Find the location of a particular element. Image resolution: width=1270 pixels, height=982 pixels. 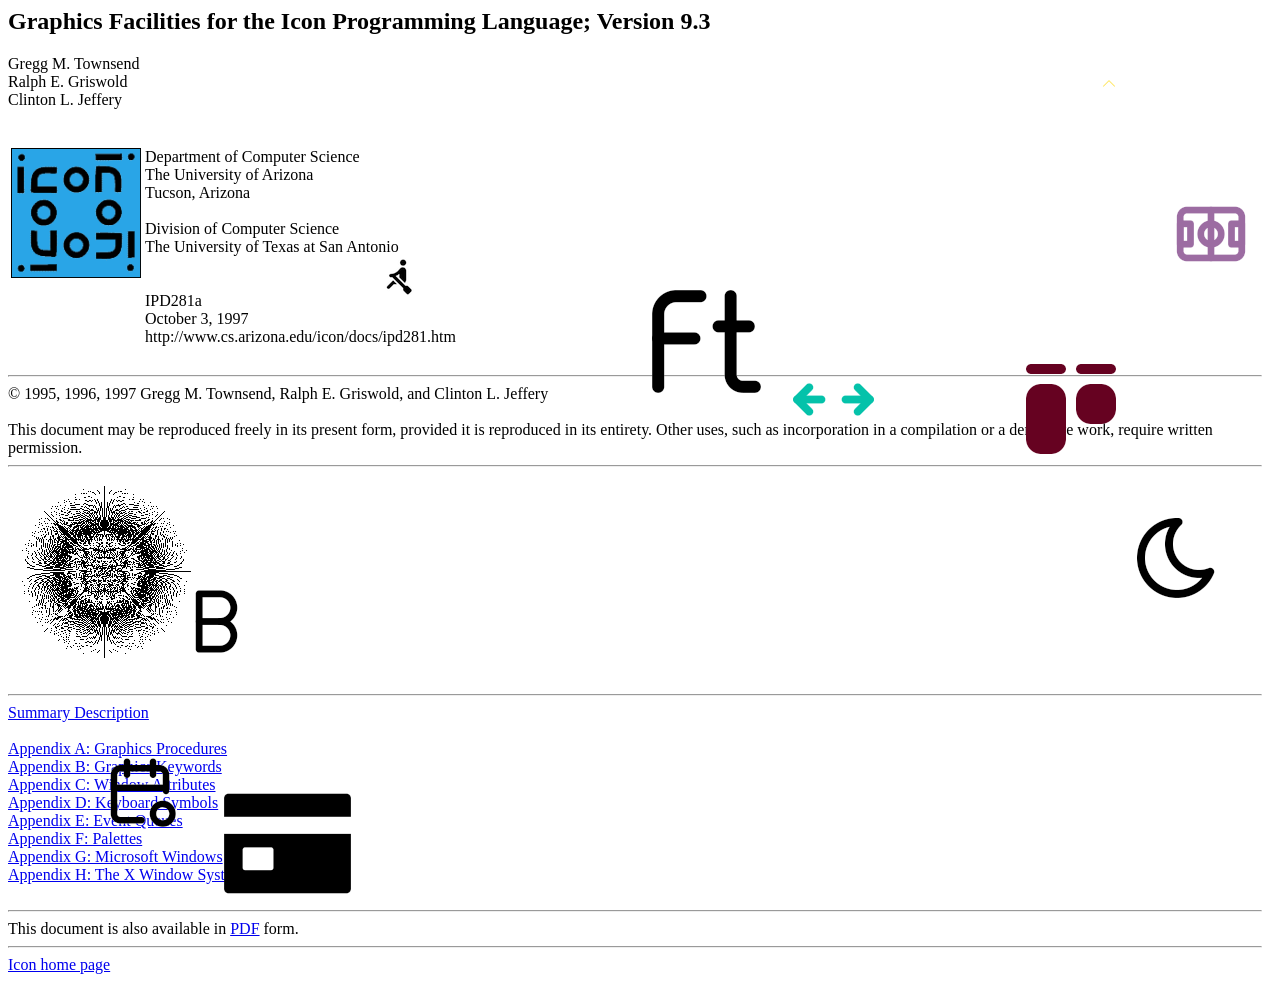

toggle dark mode is located at coordinates (1177, 558).